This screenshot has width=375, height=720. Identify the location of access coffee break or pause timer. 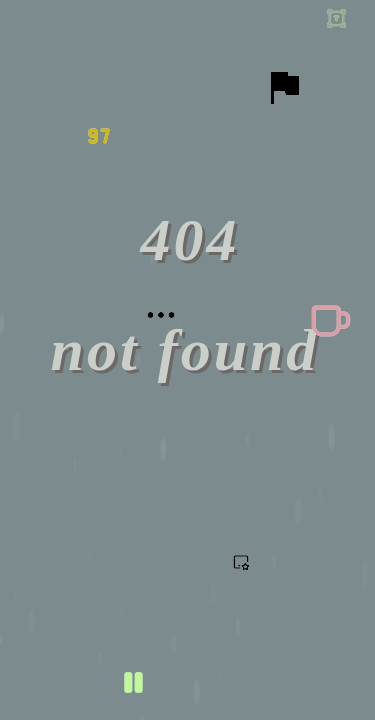
(331, 321).